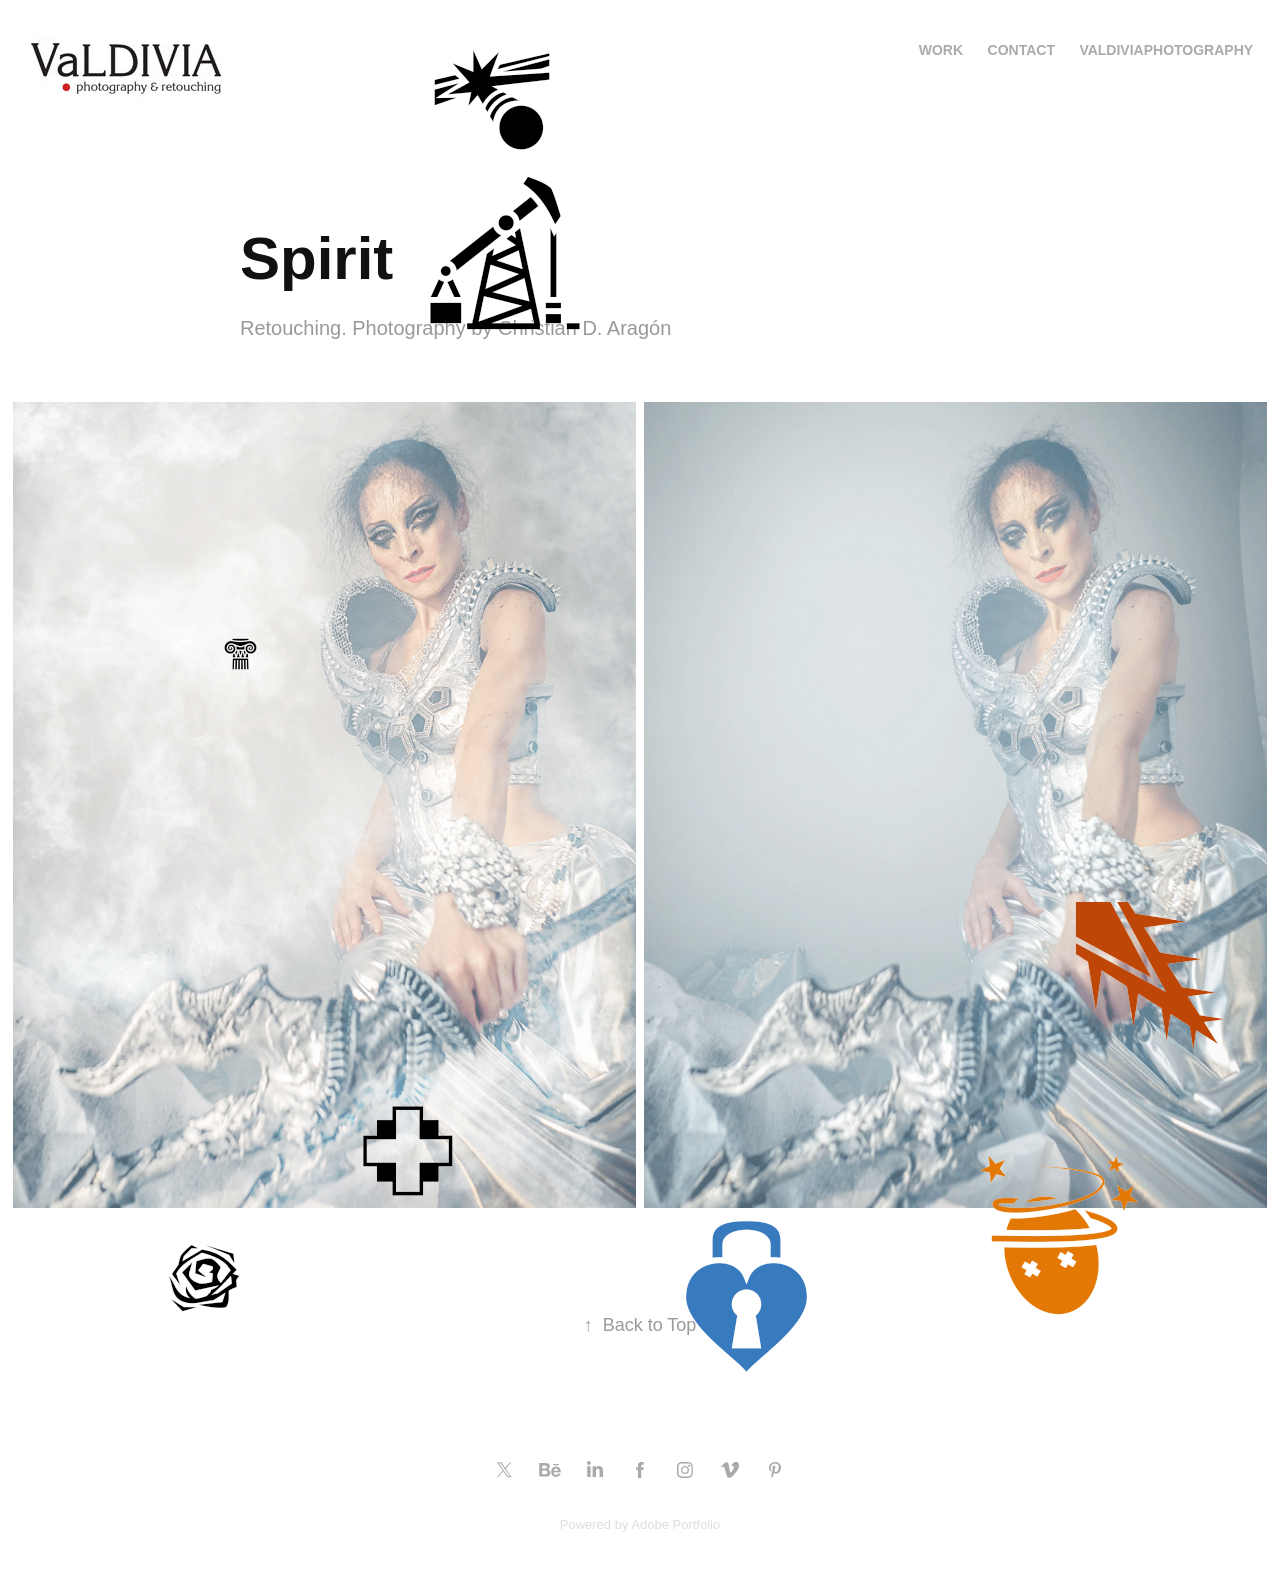 Image resolution: width=1280 pixels, height=1594 pixels. What do you see at coordinates (240, 653) in the screenshot?
I see `view classical architecture or history content` at bounding box center [240, 653].